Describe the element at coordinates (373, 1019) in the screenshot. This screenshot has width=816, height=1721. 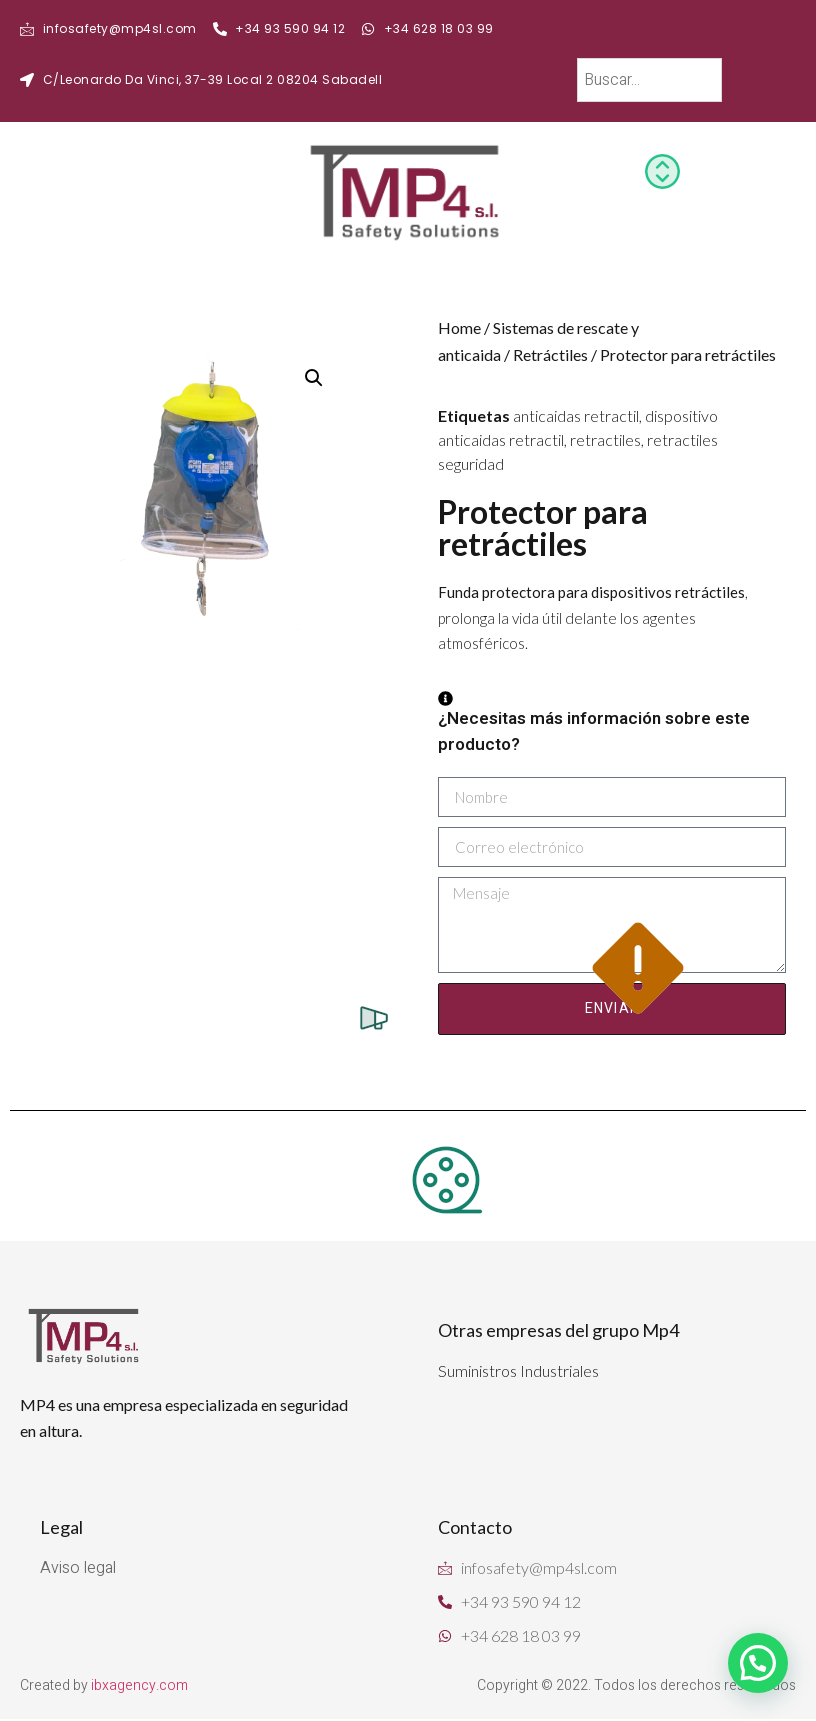
I see `make an announcement or broadcast` at that location.